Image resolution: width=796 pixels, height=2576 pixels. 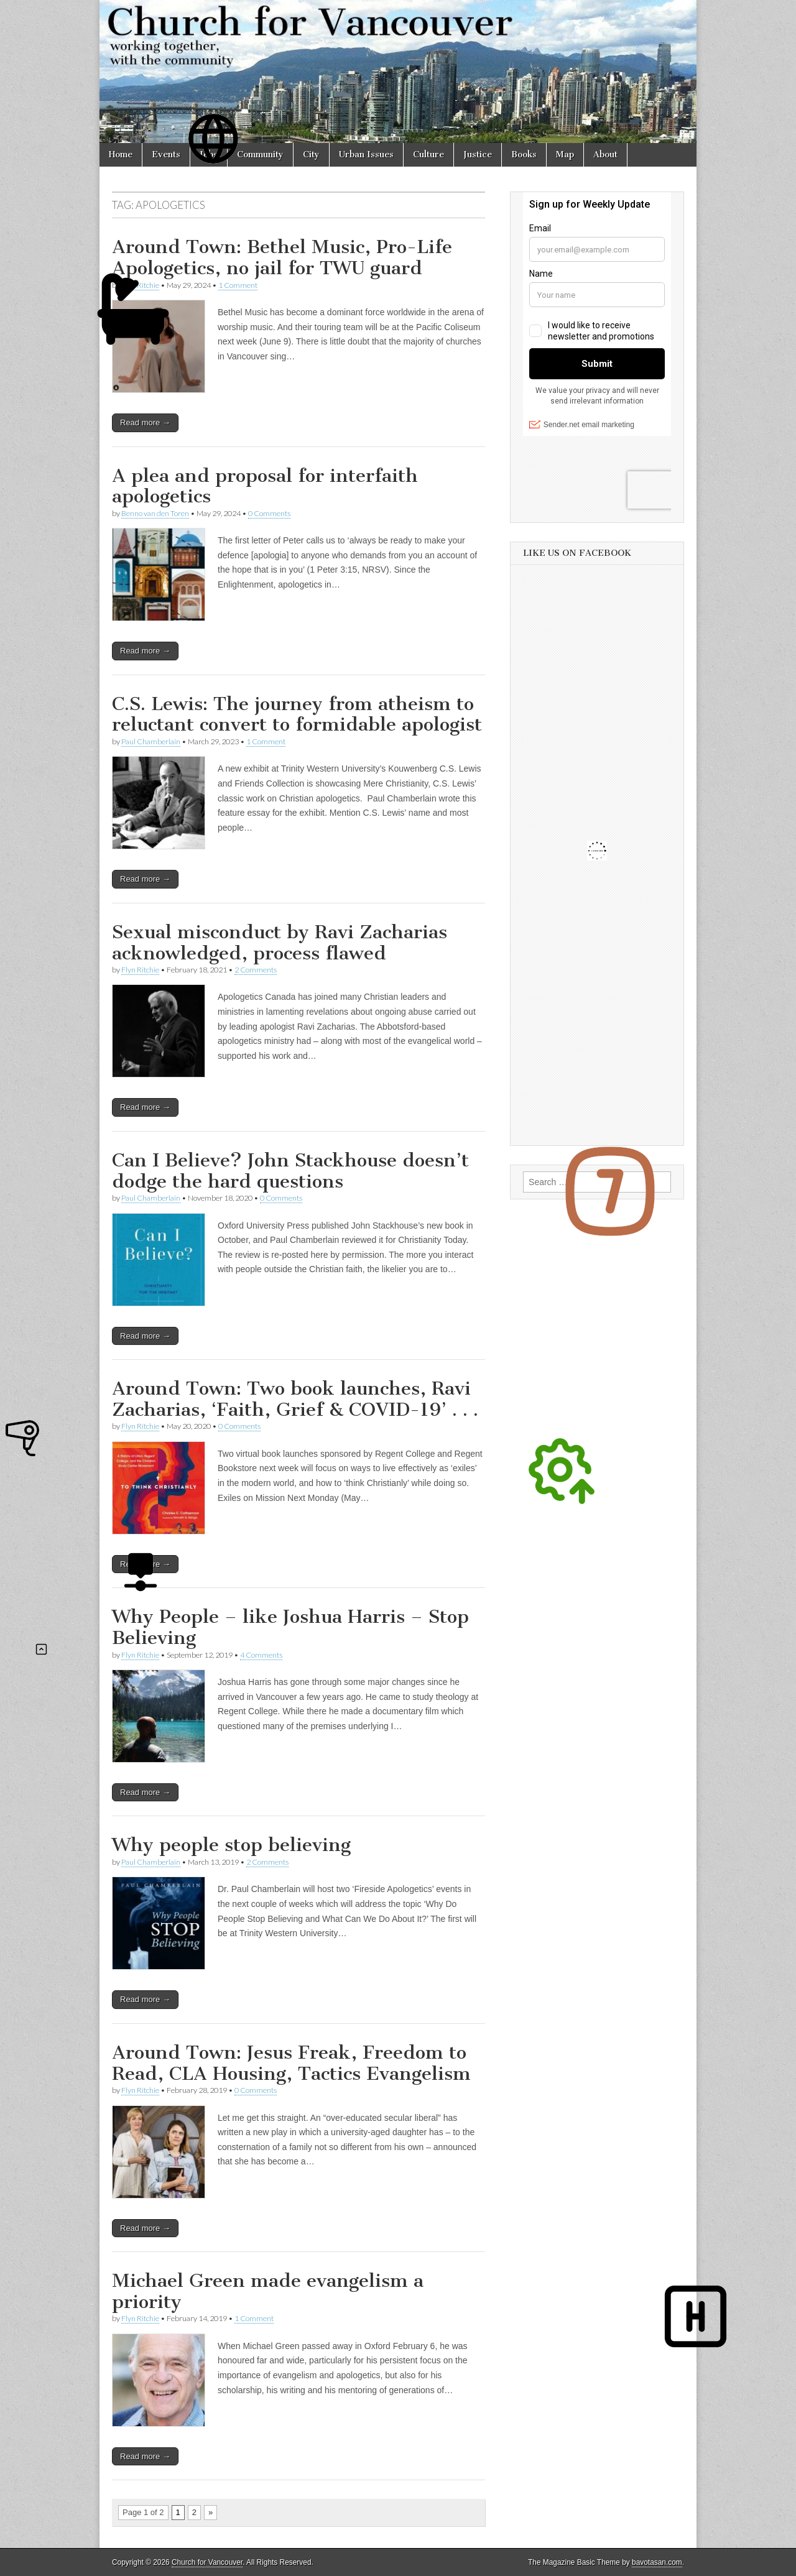 What do you see at coordinates (213, 139) in the screenshot?
I see `change language settings` at bounding box center [213, 139].